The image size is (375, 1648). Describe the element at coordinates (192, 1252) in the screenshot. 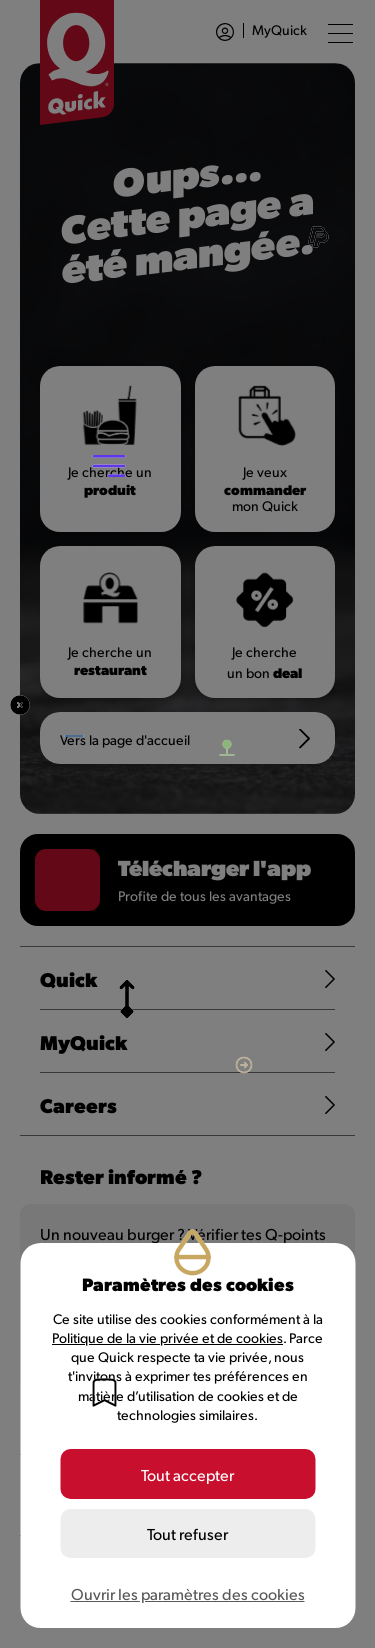

I see `indicates partial fill or half capacity` at that location.